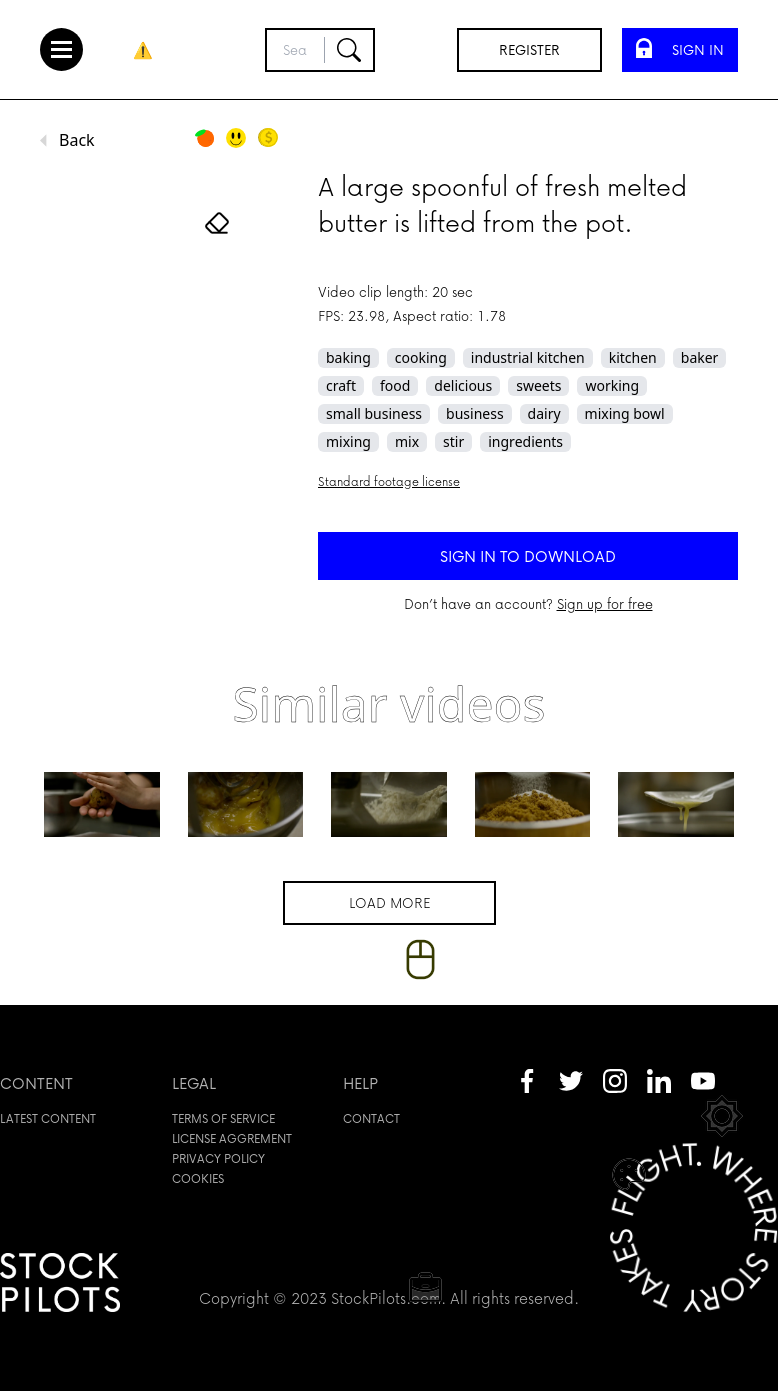  I want to click on mouse input device settings, so click(420, 959).